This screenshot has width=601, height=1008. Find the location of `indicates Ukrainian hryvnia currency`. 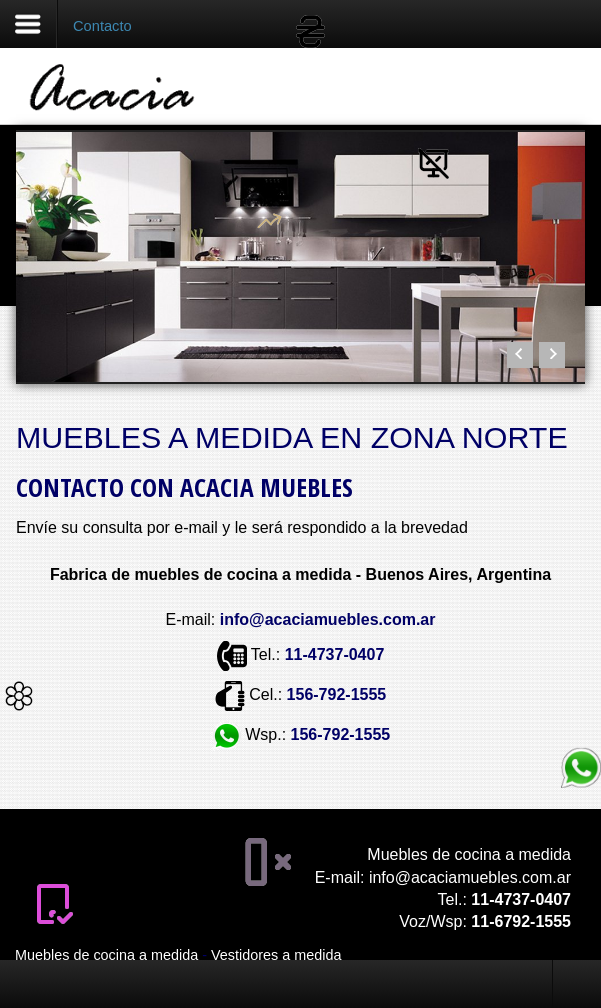

indicates Ukrainian hryvnia currency is located at coordinates (310, 31).